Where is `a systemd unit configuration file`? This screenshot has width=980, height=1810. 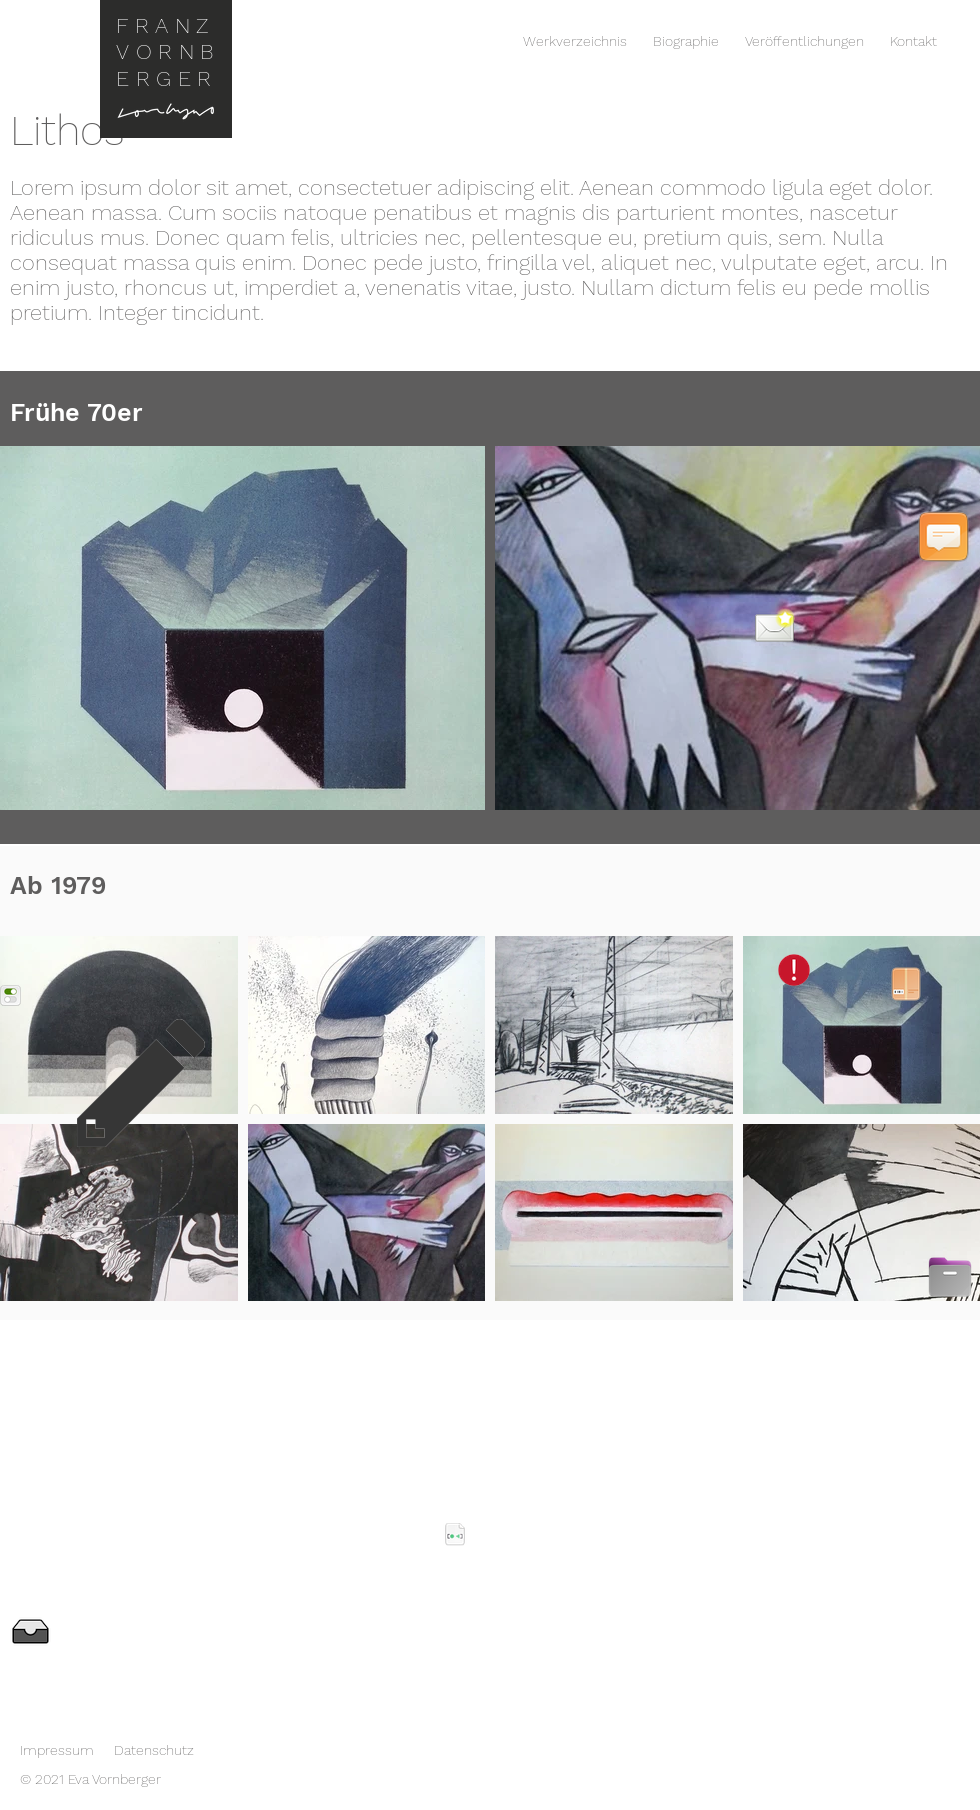 a systemd unit configuration file is located at coordinates (455, 1534).